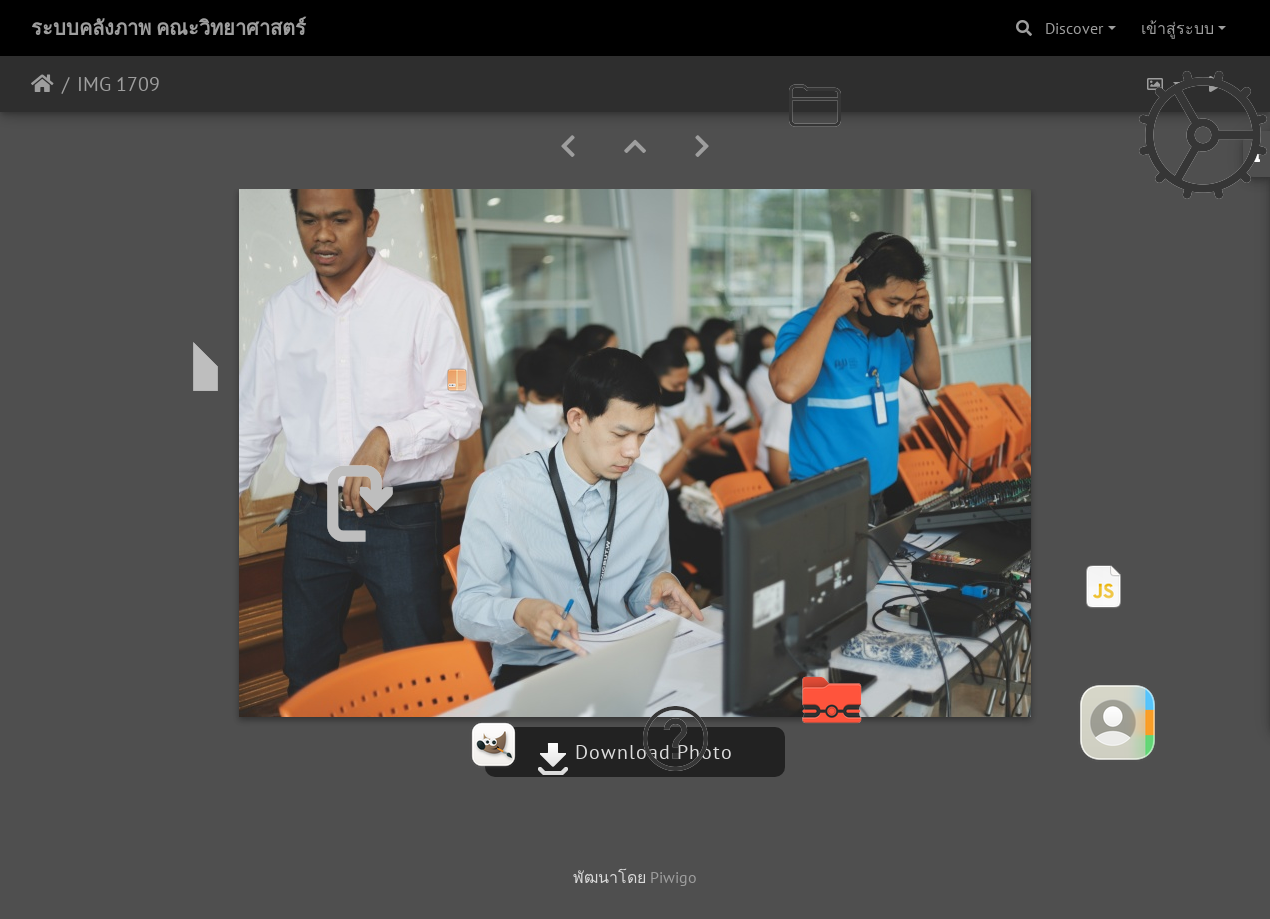 The height and width of the screenshot is (919, 1270). I want to click on open folder containing cherish ball pokémon or event pokémon, so click(831, 701).